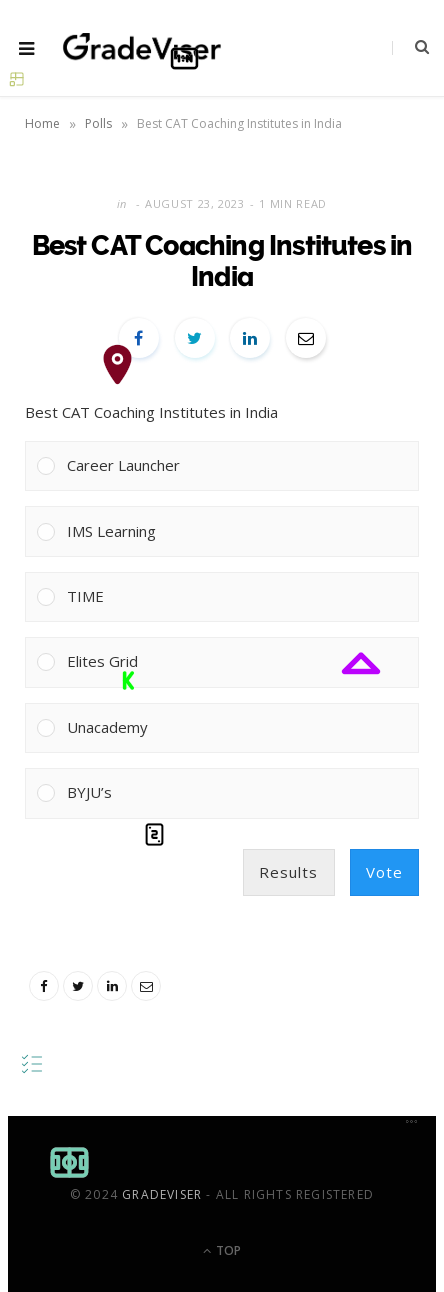  I want to click on create a table alias or reference, so click(17, 79).